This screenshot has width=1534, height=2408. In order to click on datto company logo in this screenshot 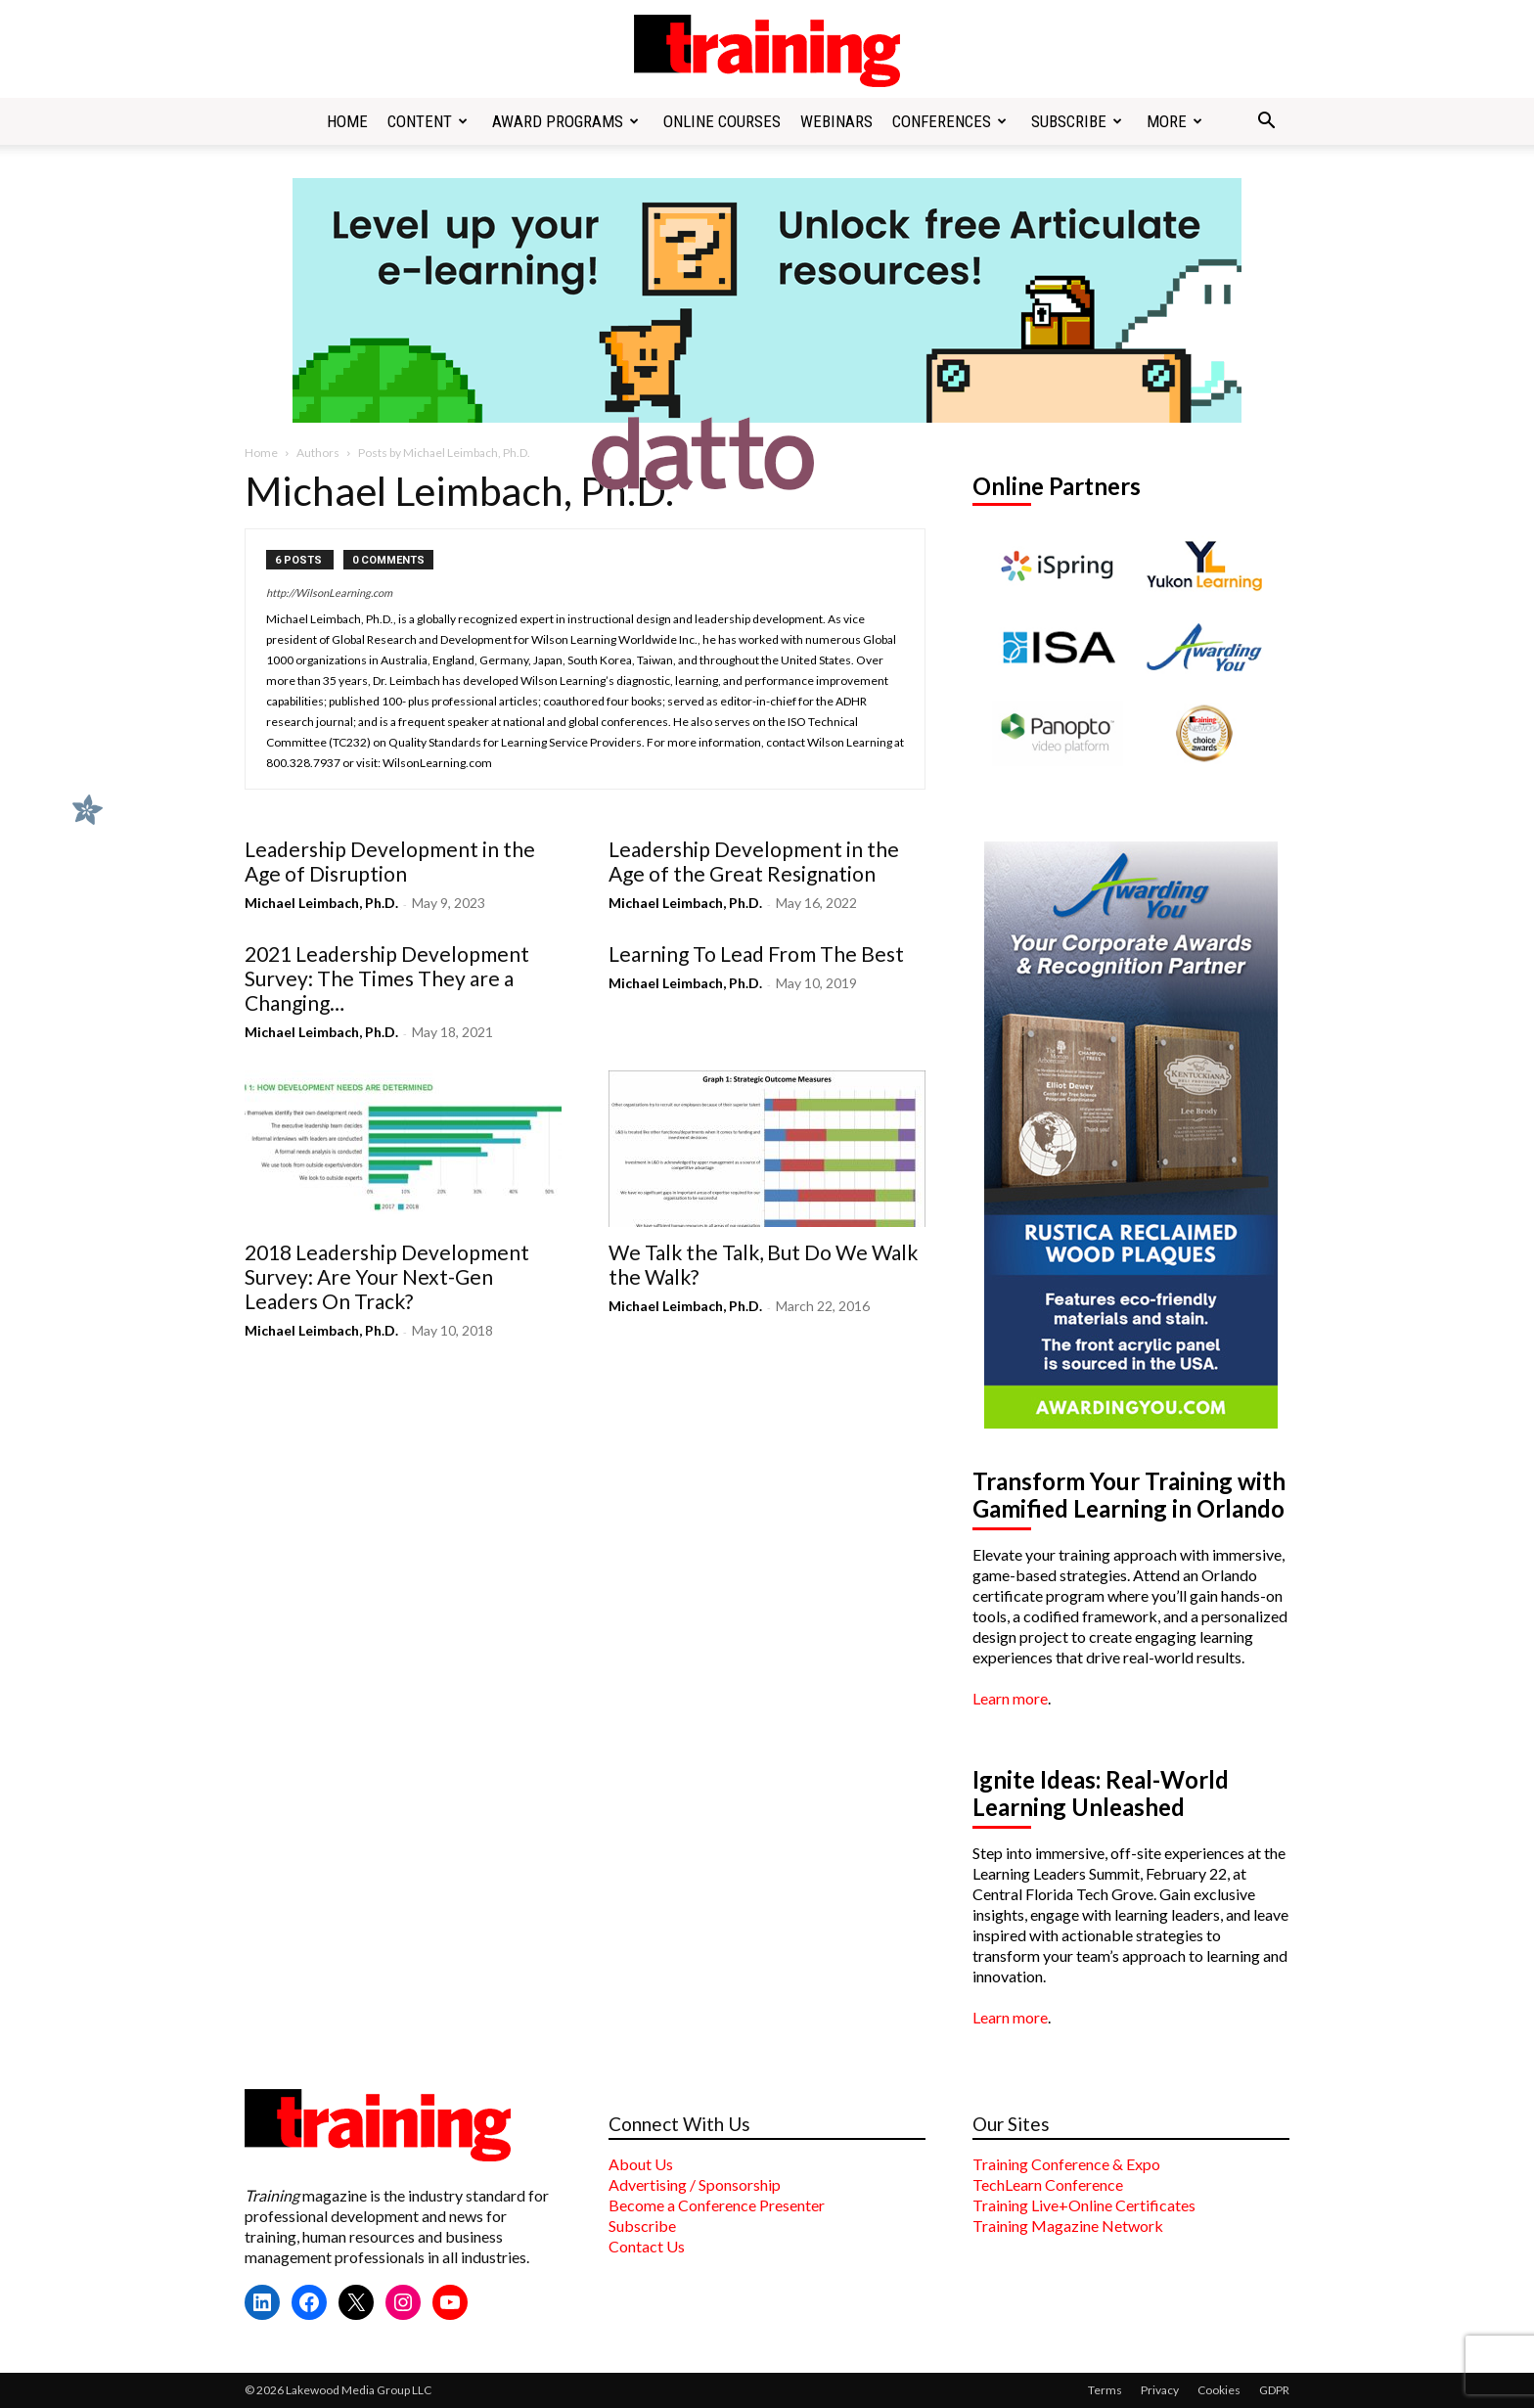, I will do `click(702, 453)`.